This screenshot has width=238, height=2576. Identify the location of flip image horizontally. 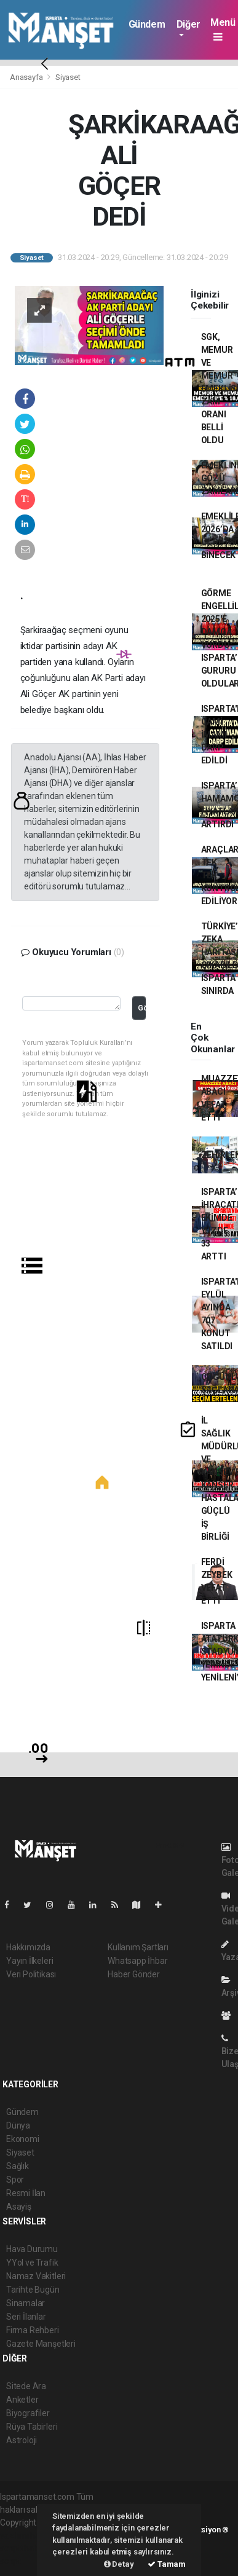
(143, 1628).